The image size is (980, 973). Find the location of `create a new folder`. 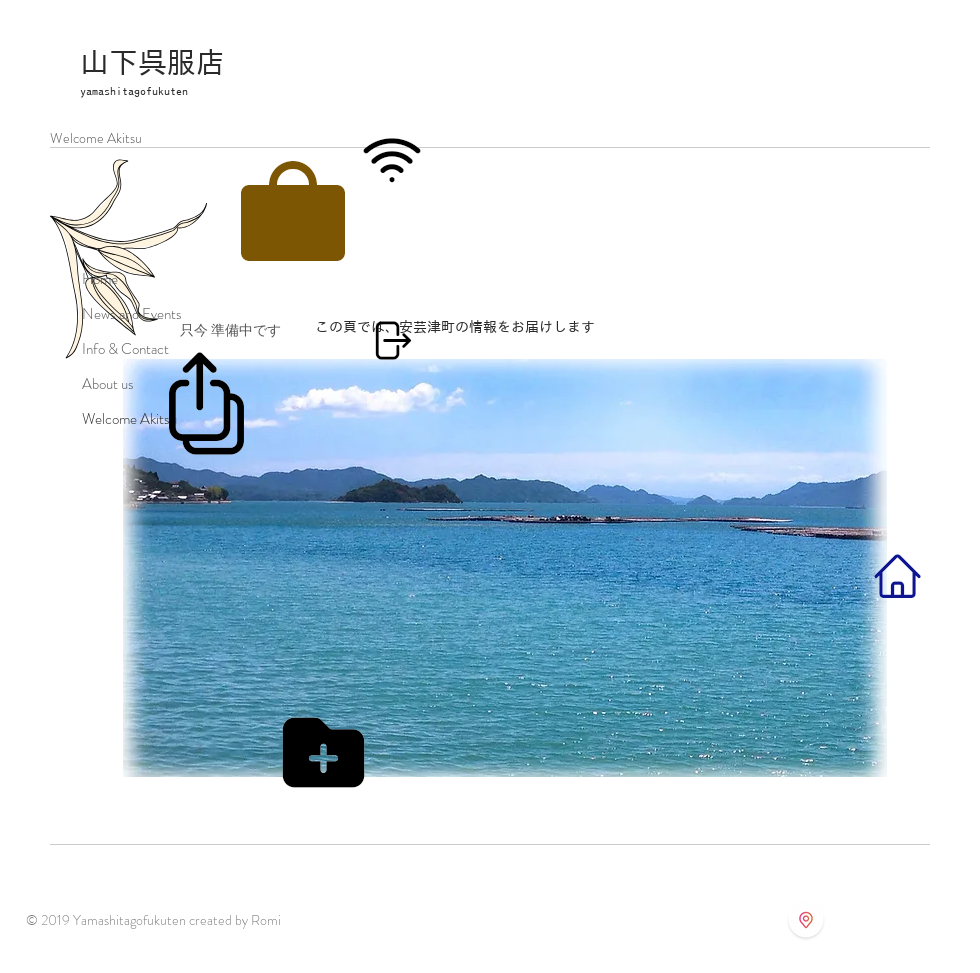

create a new folder is located at coordinates (323, 752).